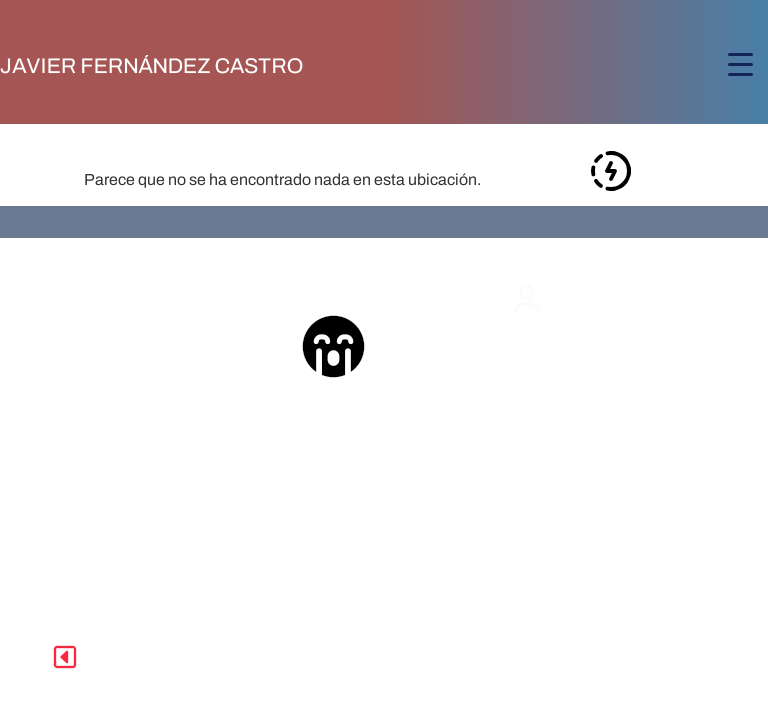  What do you see at coordinates (611, 171) in the screenshot?
I see `battery is currently charging` at bounding box center [611, 171].